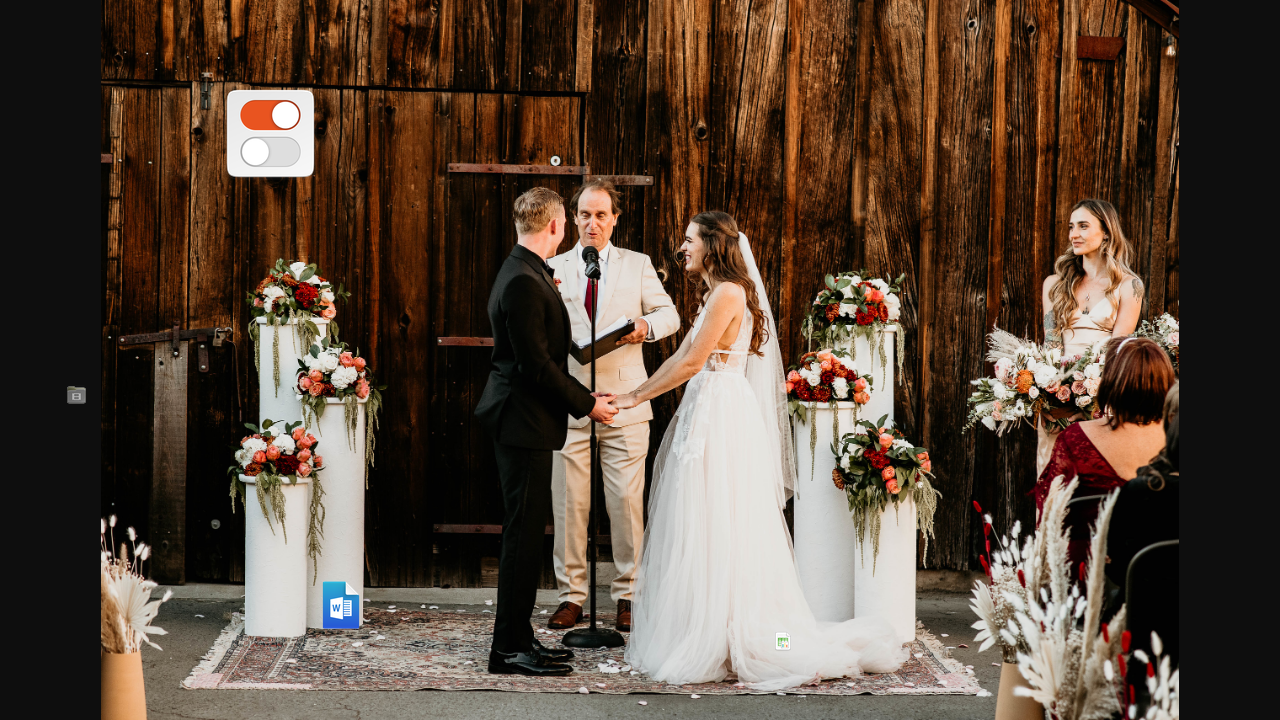  Describe the element at coordinates (341, 605) in the screenshot. I see `microsoft word template file` at that location.